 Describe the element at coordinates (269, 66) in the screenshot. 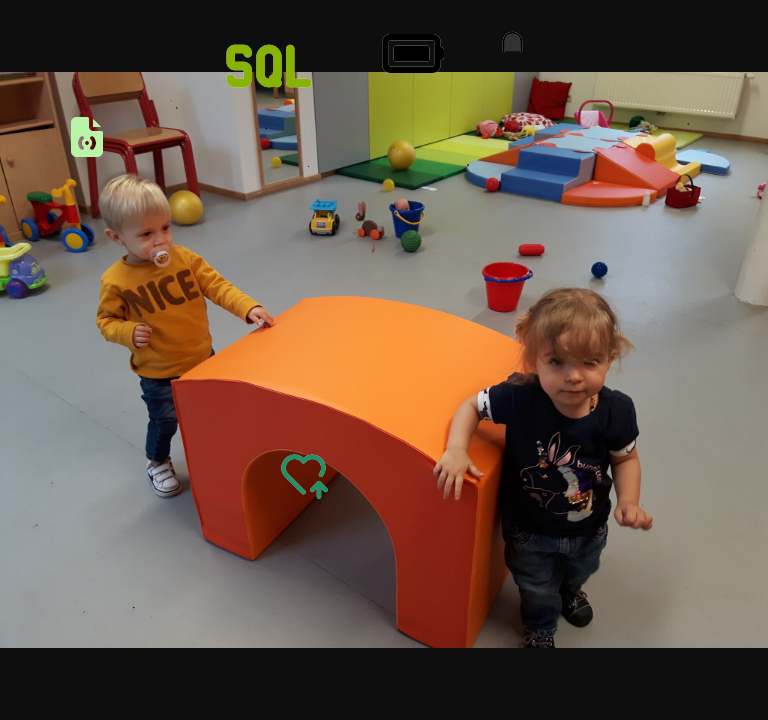

I see `access SQL database or query tools` at that location.